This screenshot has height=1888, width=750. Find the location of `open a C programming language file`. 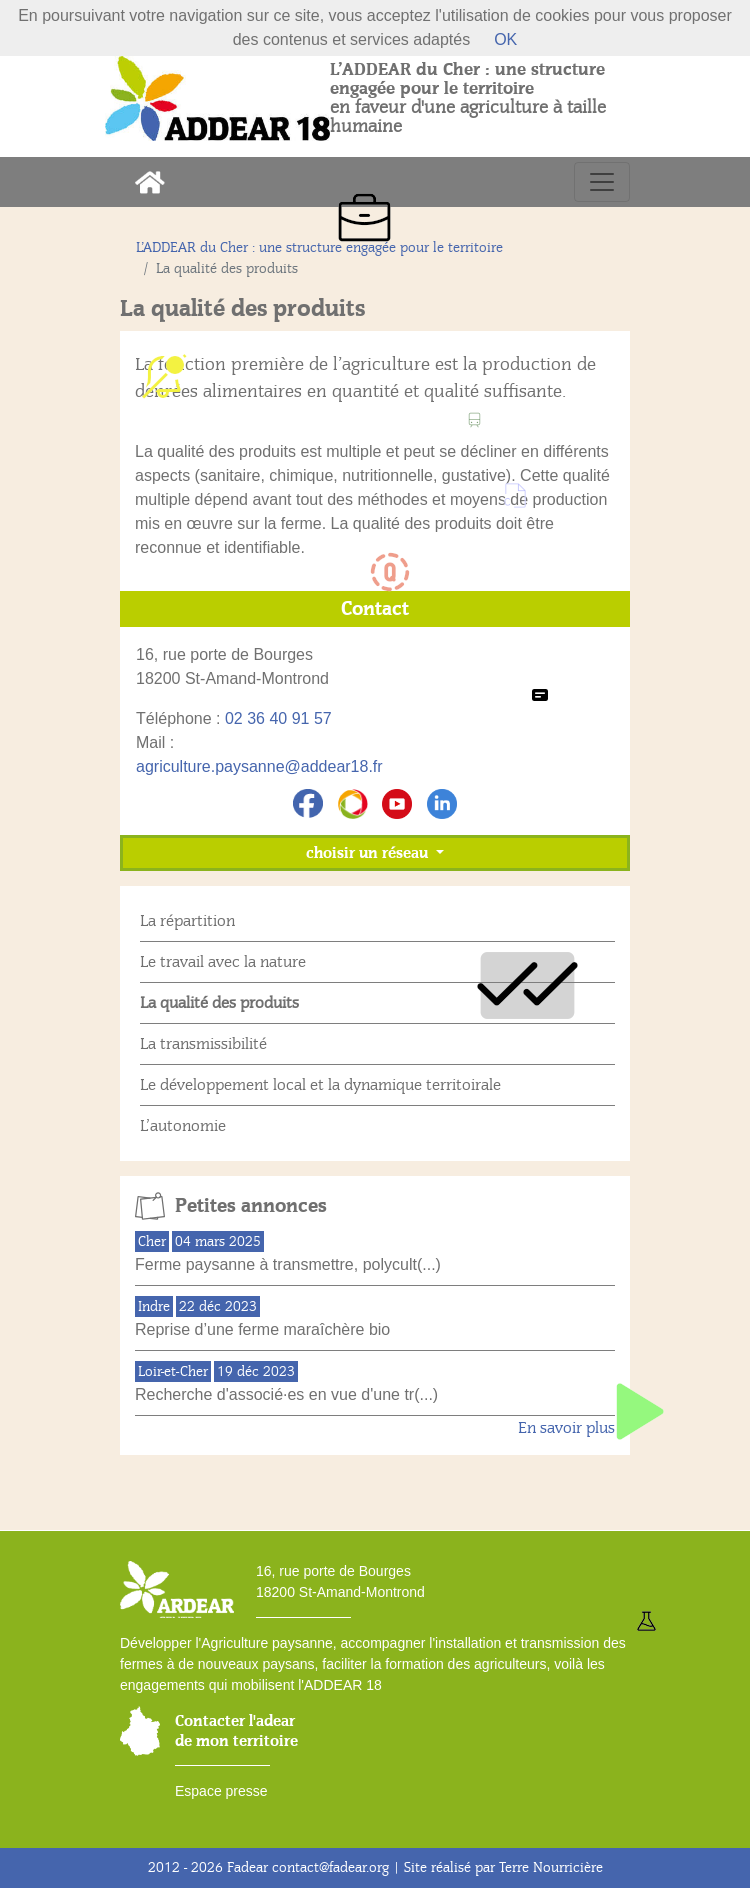

open a C programming language file is located at coordinates (515, 495).